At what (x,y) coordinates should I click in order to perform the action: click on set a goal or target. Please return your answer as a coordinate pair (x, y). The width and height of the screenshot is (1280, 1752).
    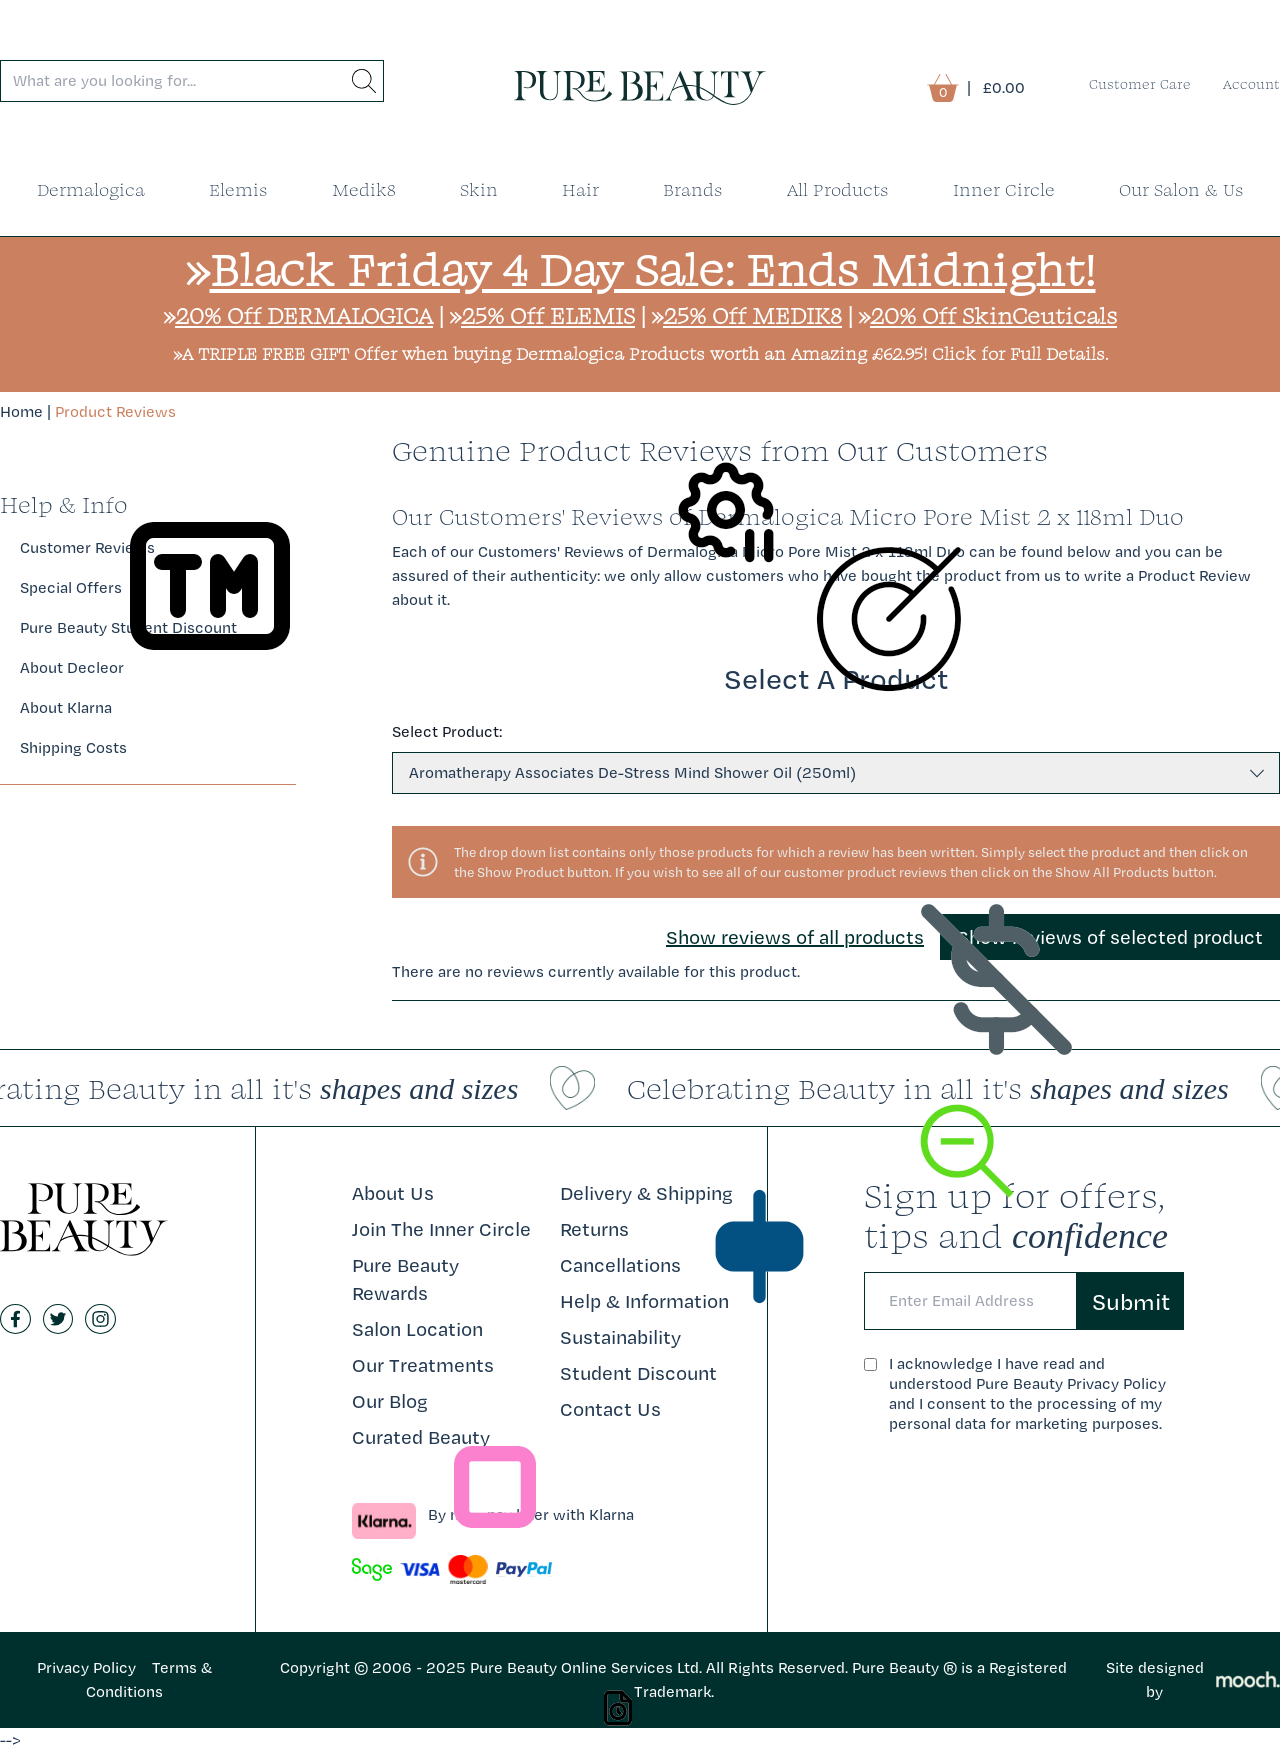
    Looking at the image, I should click on (889, 619).